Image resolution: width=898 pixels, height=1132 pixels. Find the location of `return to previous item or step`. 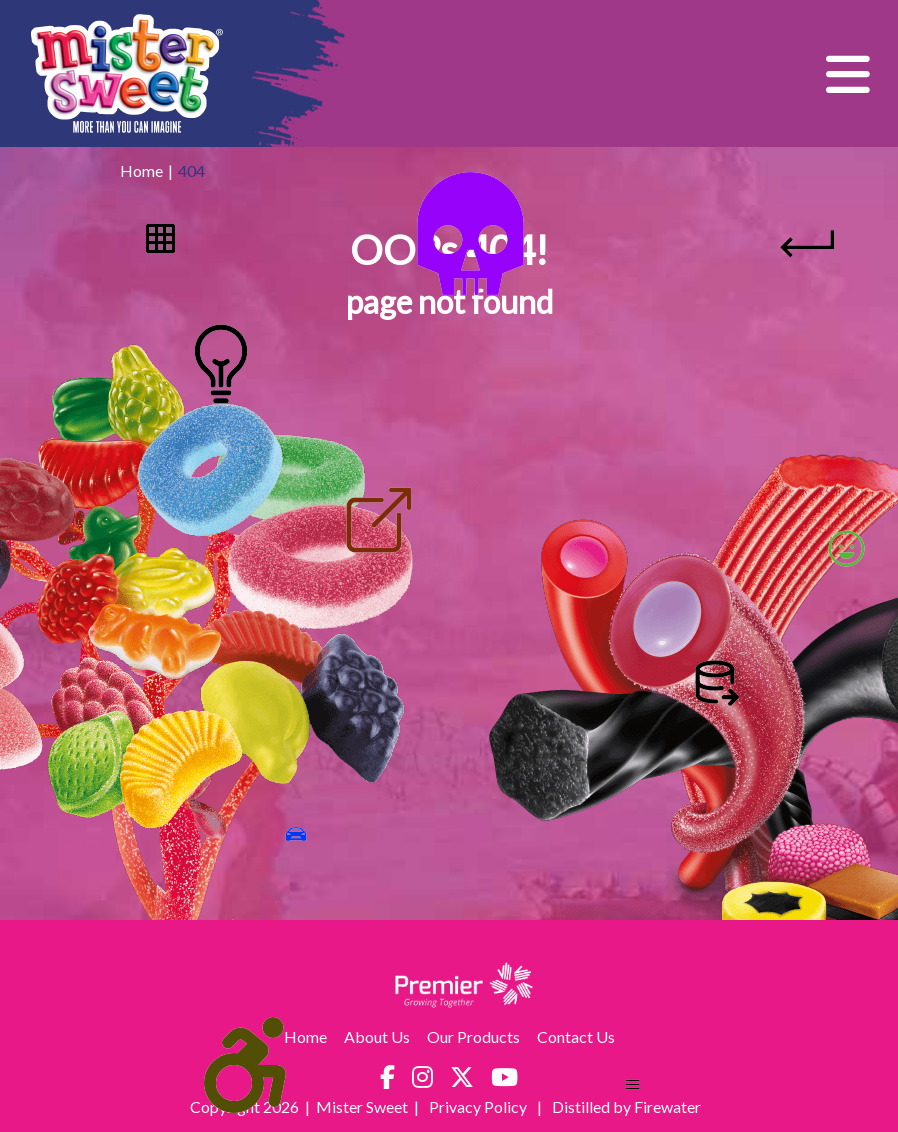

return to previous item or step is located at coordinates (807, 243).